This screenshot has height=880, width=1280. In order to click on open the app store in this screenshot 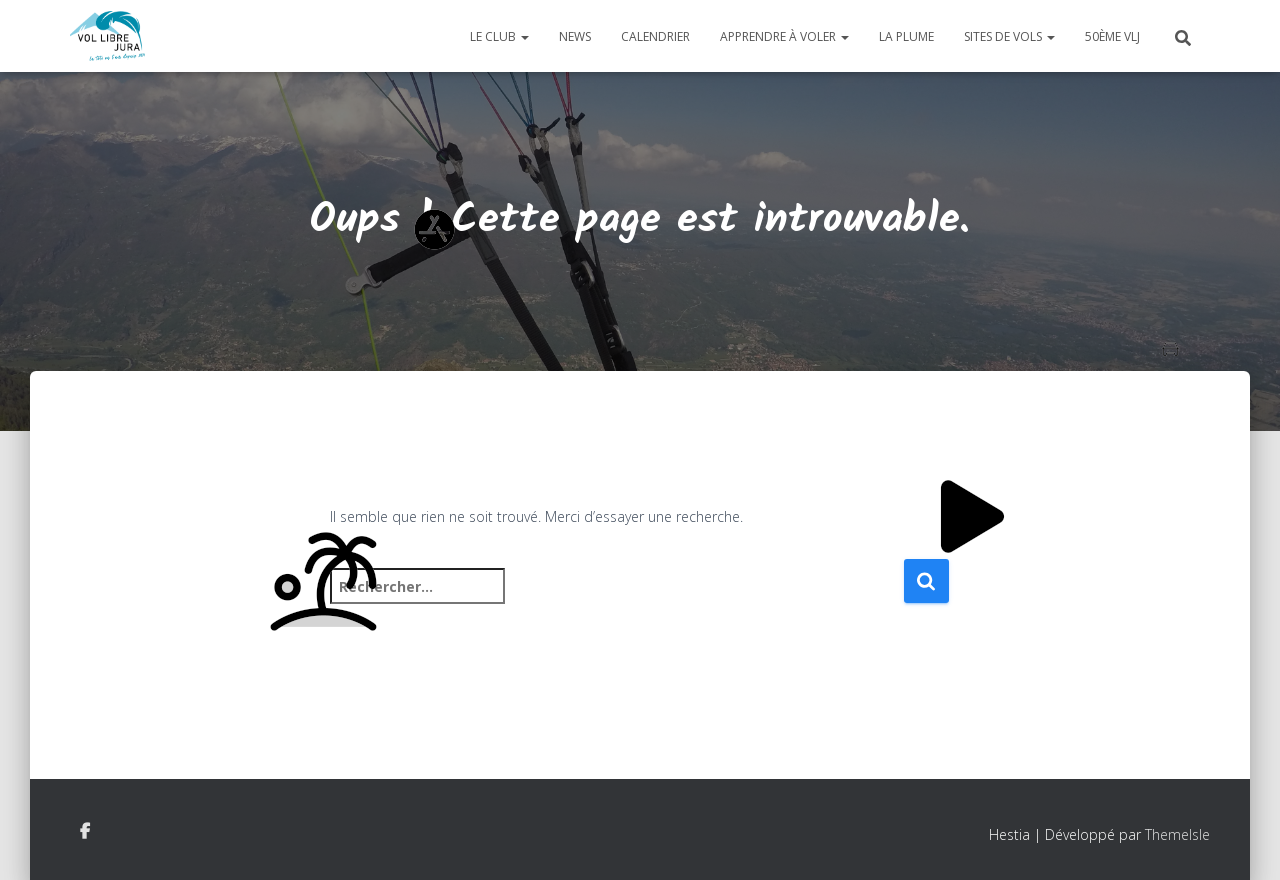, I will do `click(434, 229)`.